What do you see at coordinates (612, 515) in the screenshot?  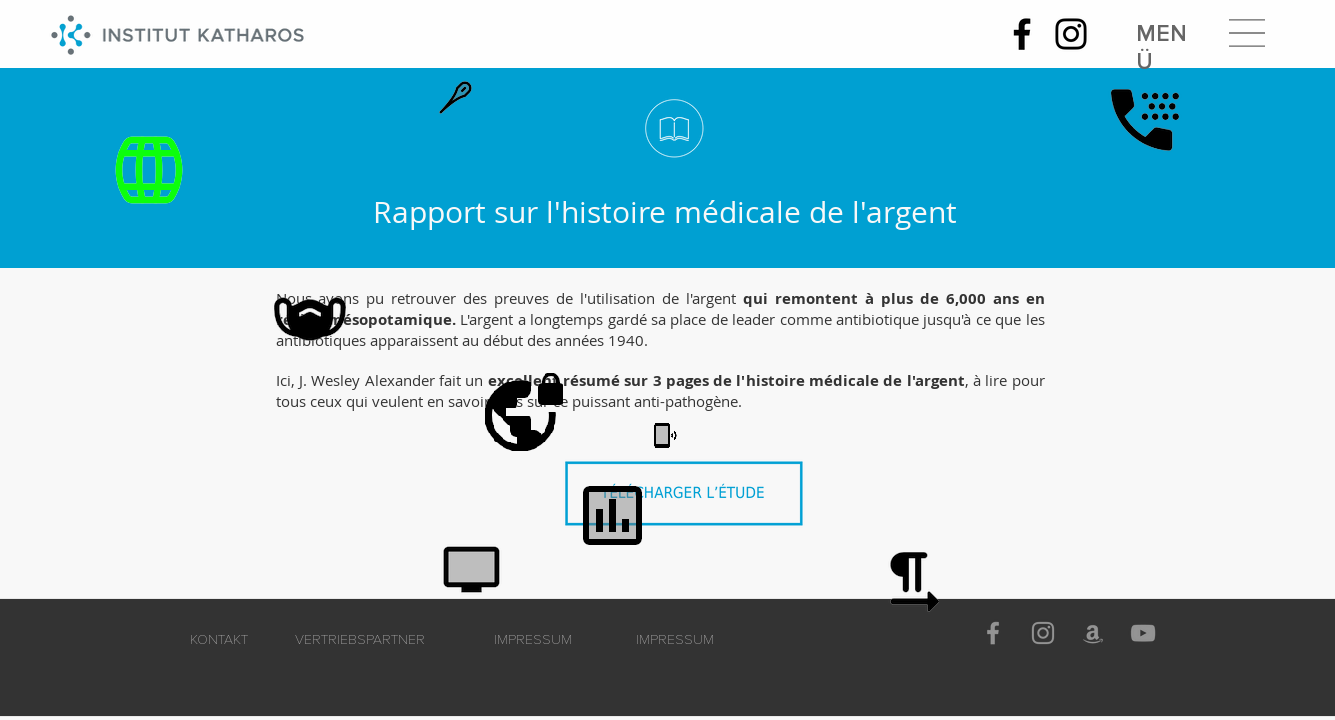 I see `insert a chart or graph into a document` at bounding box center [612, 515].